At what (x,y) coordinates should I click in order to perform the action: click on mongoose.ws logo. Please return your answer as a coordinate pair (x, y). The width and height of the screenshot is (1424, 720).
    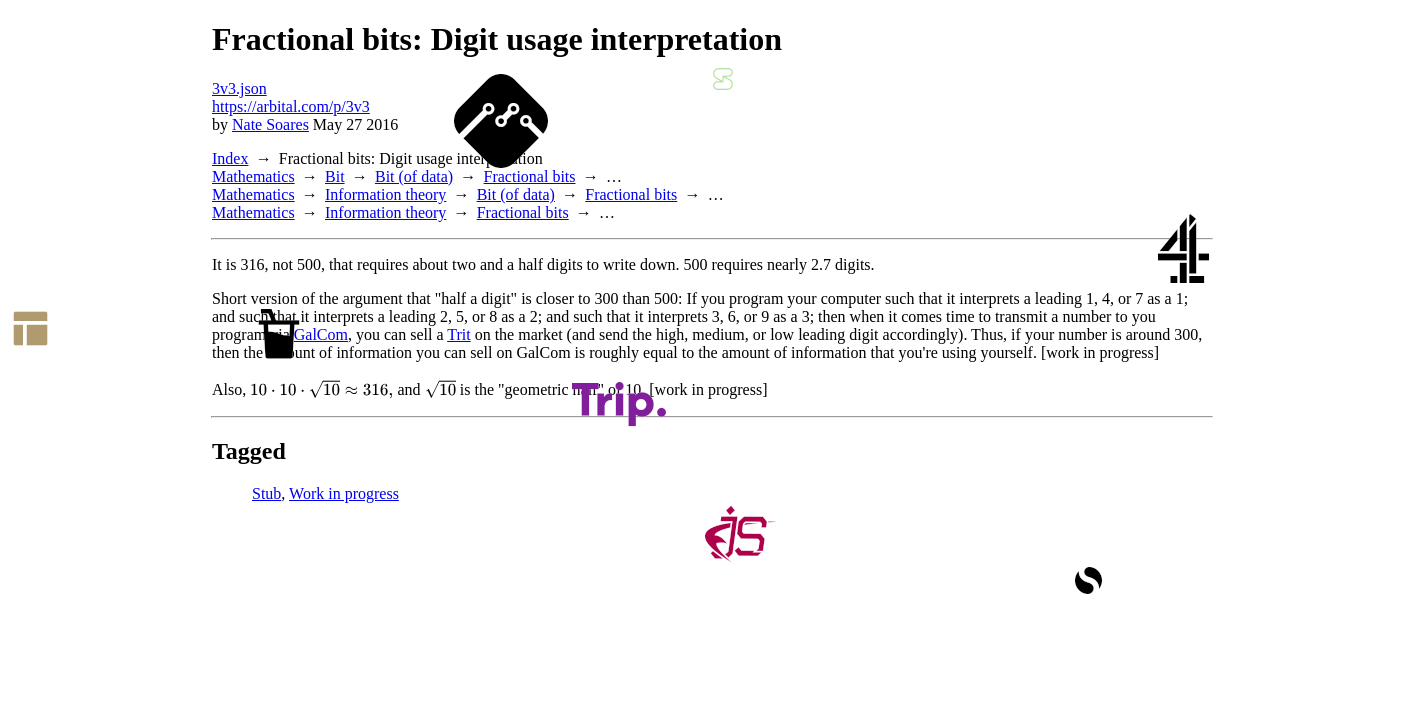
    Looking at the image, I should click on (501, 121).